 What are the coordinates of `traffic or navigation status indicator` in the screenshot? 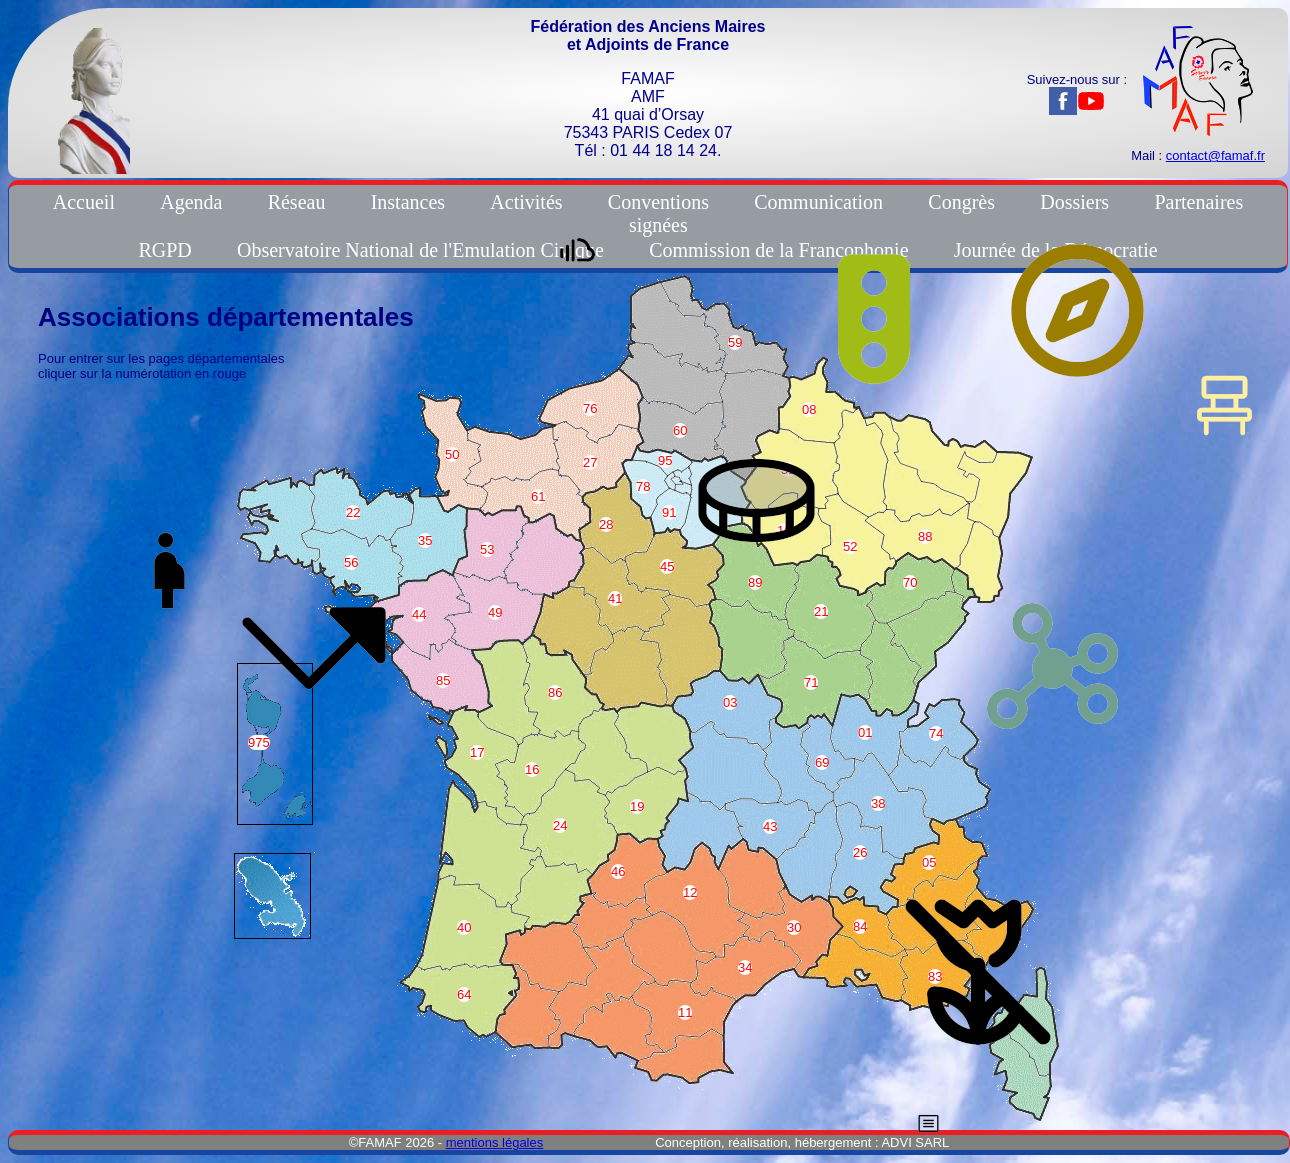 It's located at (874, 319).